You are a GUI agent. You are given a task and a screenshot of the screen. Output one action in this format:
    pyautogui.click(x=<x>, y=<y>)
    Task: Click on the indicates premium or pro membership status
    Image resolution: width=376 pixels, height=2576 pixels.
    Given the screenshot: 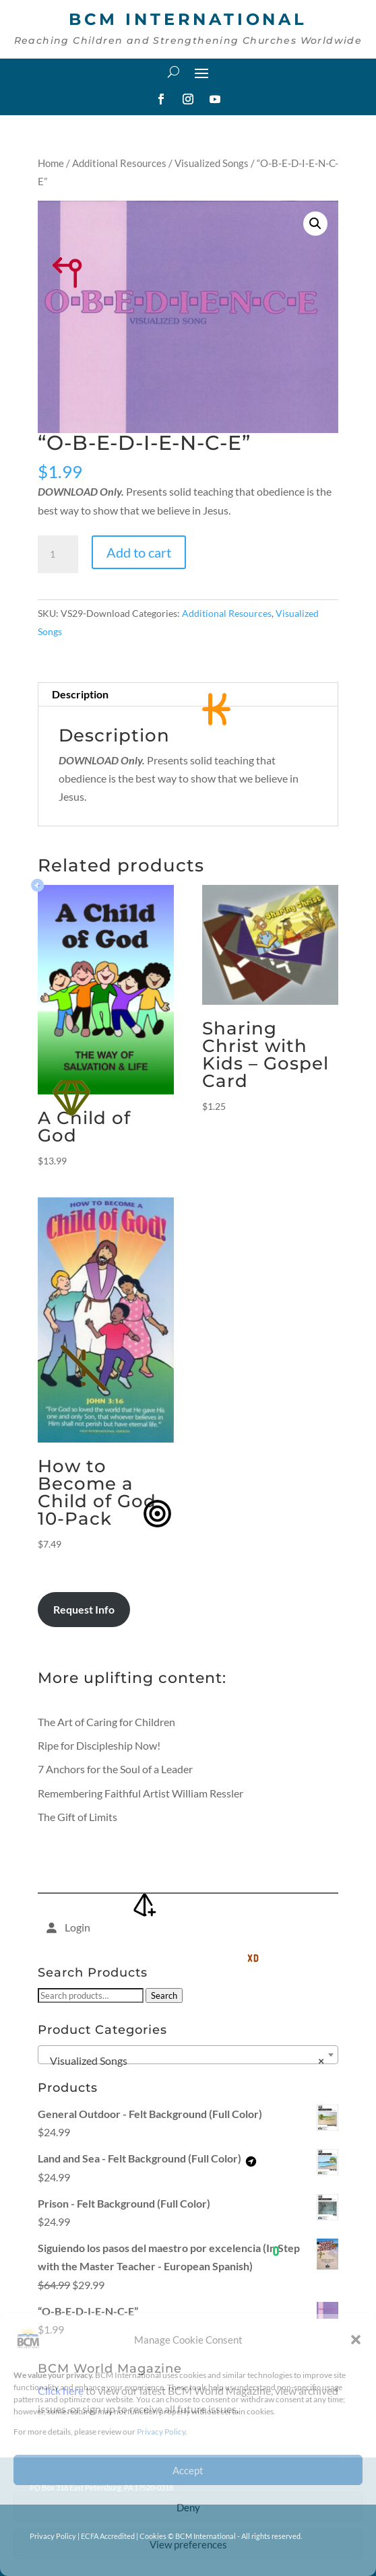 What is the action you would take?
    pyautogui.click(x=71, y=1097)
    